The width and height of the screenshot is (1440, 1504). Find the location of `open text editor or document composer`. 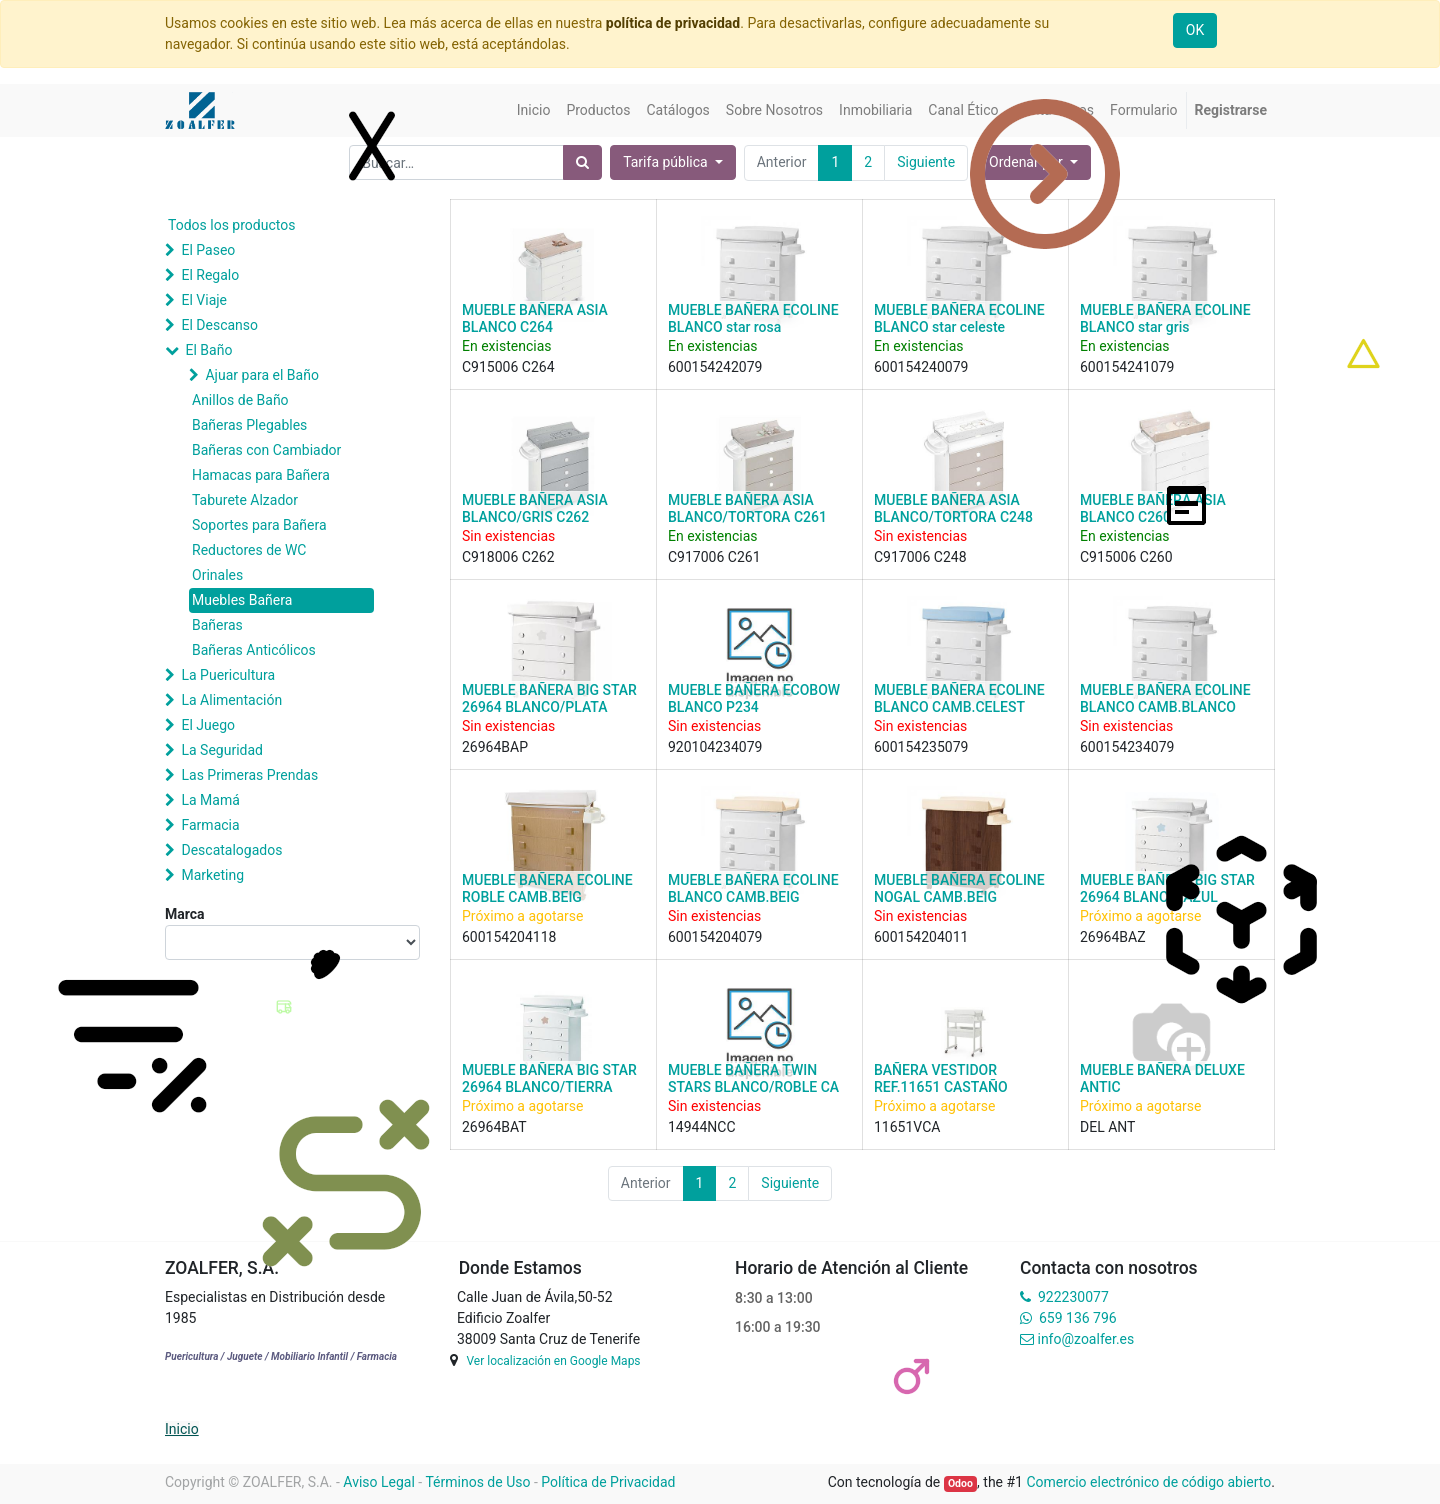

open text editor or document composer is located at coordinates (1186, 505).